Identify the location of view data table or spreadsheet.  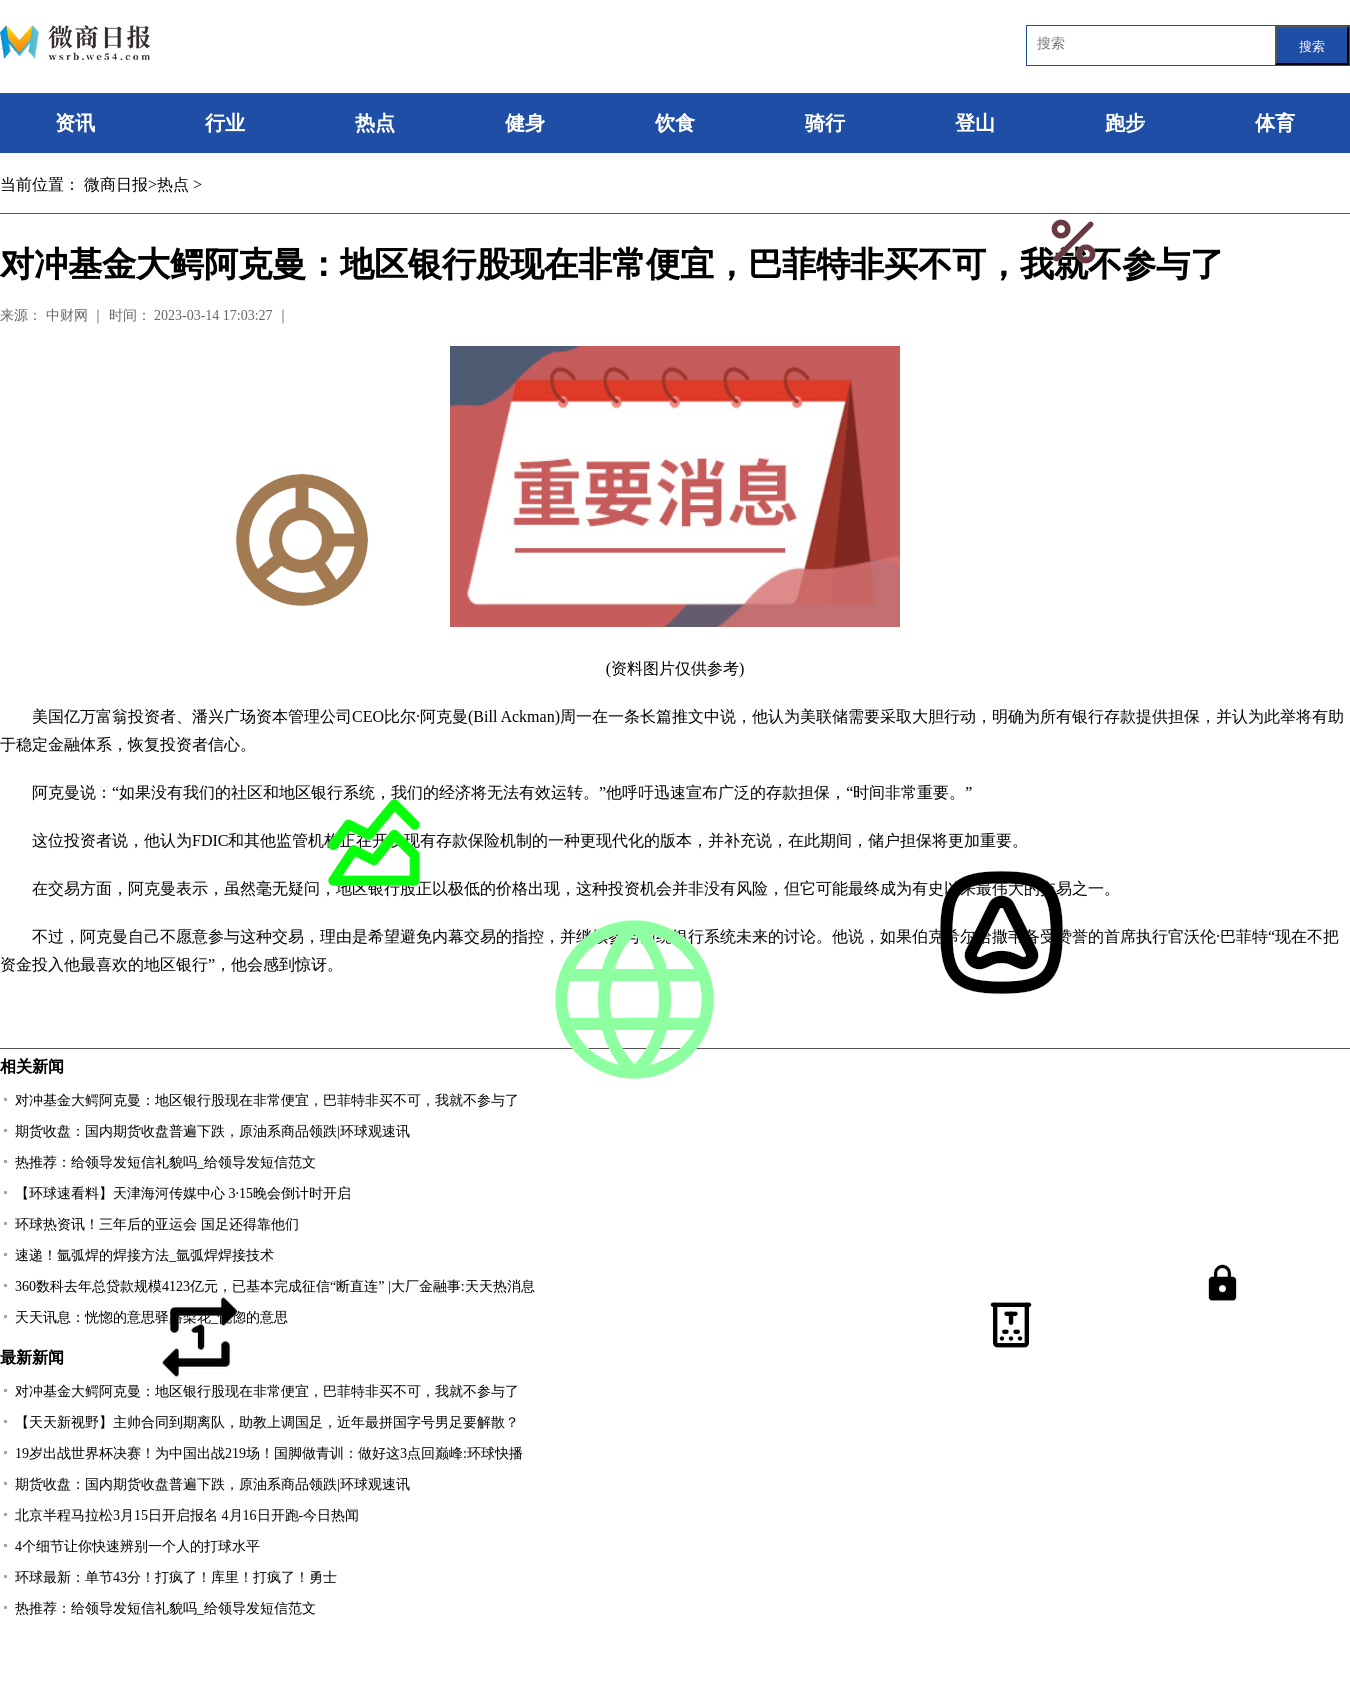
(1011, 1325).